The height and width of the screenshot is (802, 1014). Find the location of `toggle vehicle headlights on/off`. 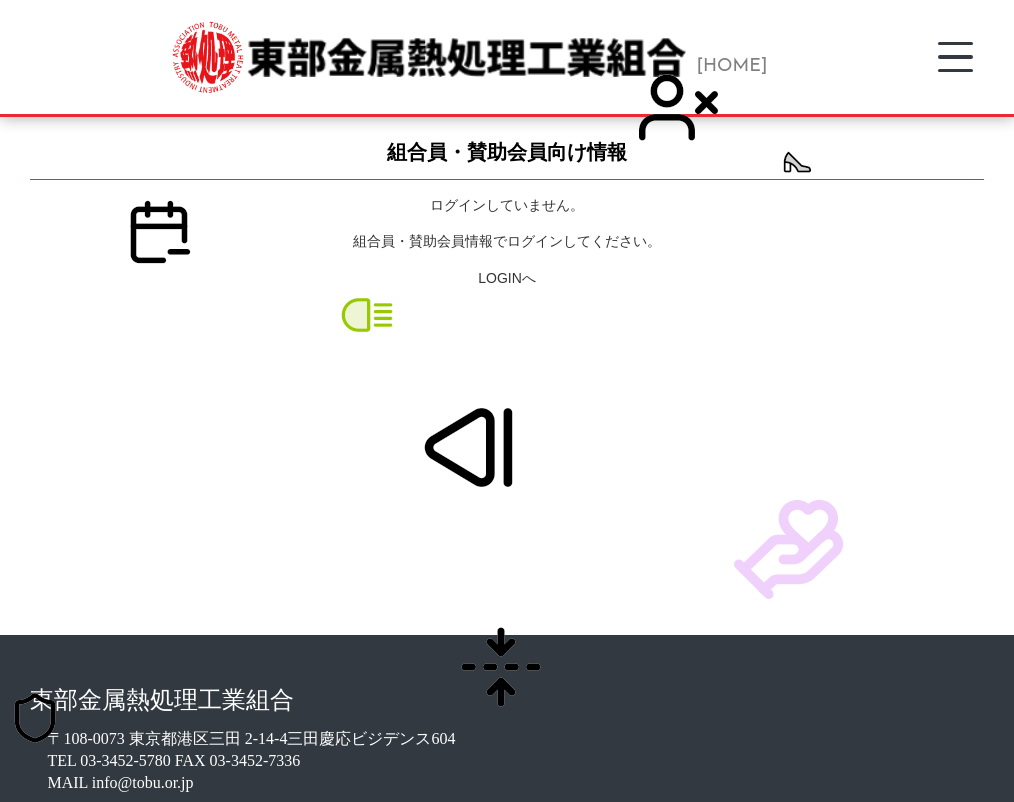

toggle vehicle headlights on/off is located at coordinates (367, 315).